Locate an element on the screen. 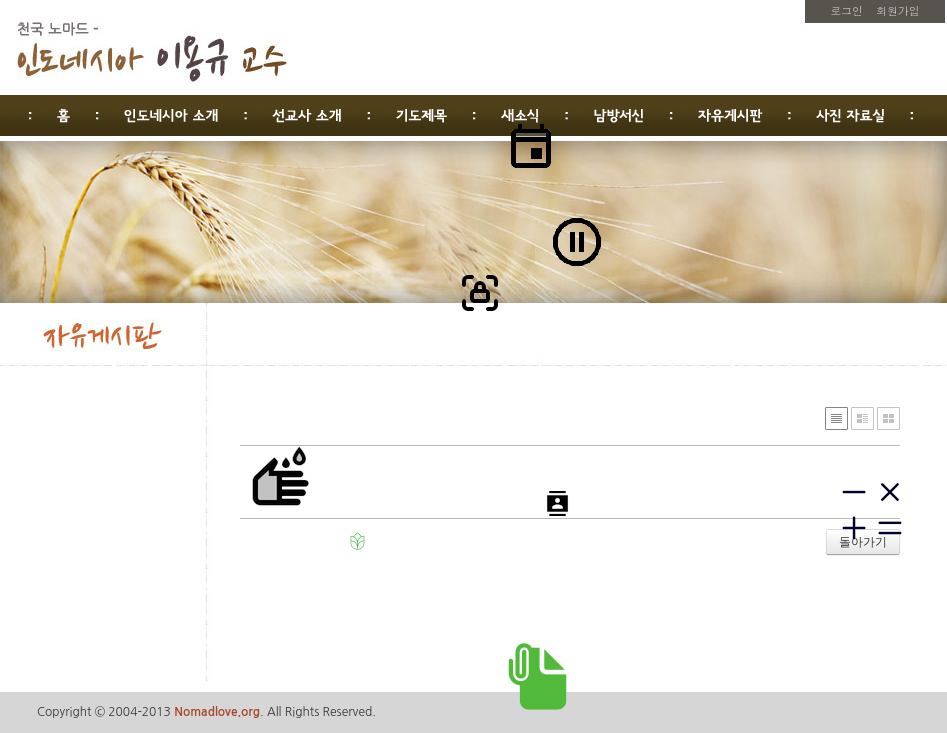  attach a file or document is located at coordinates (537, 676).